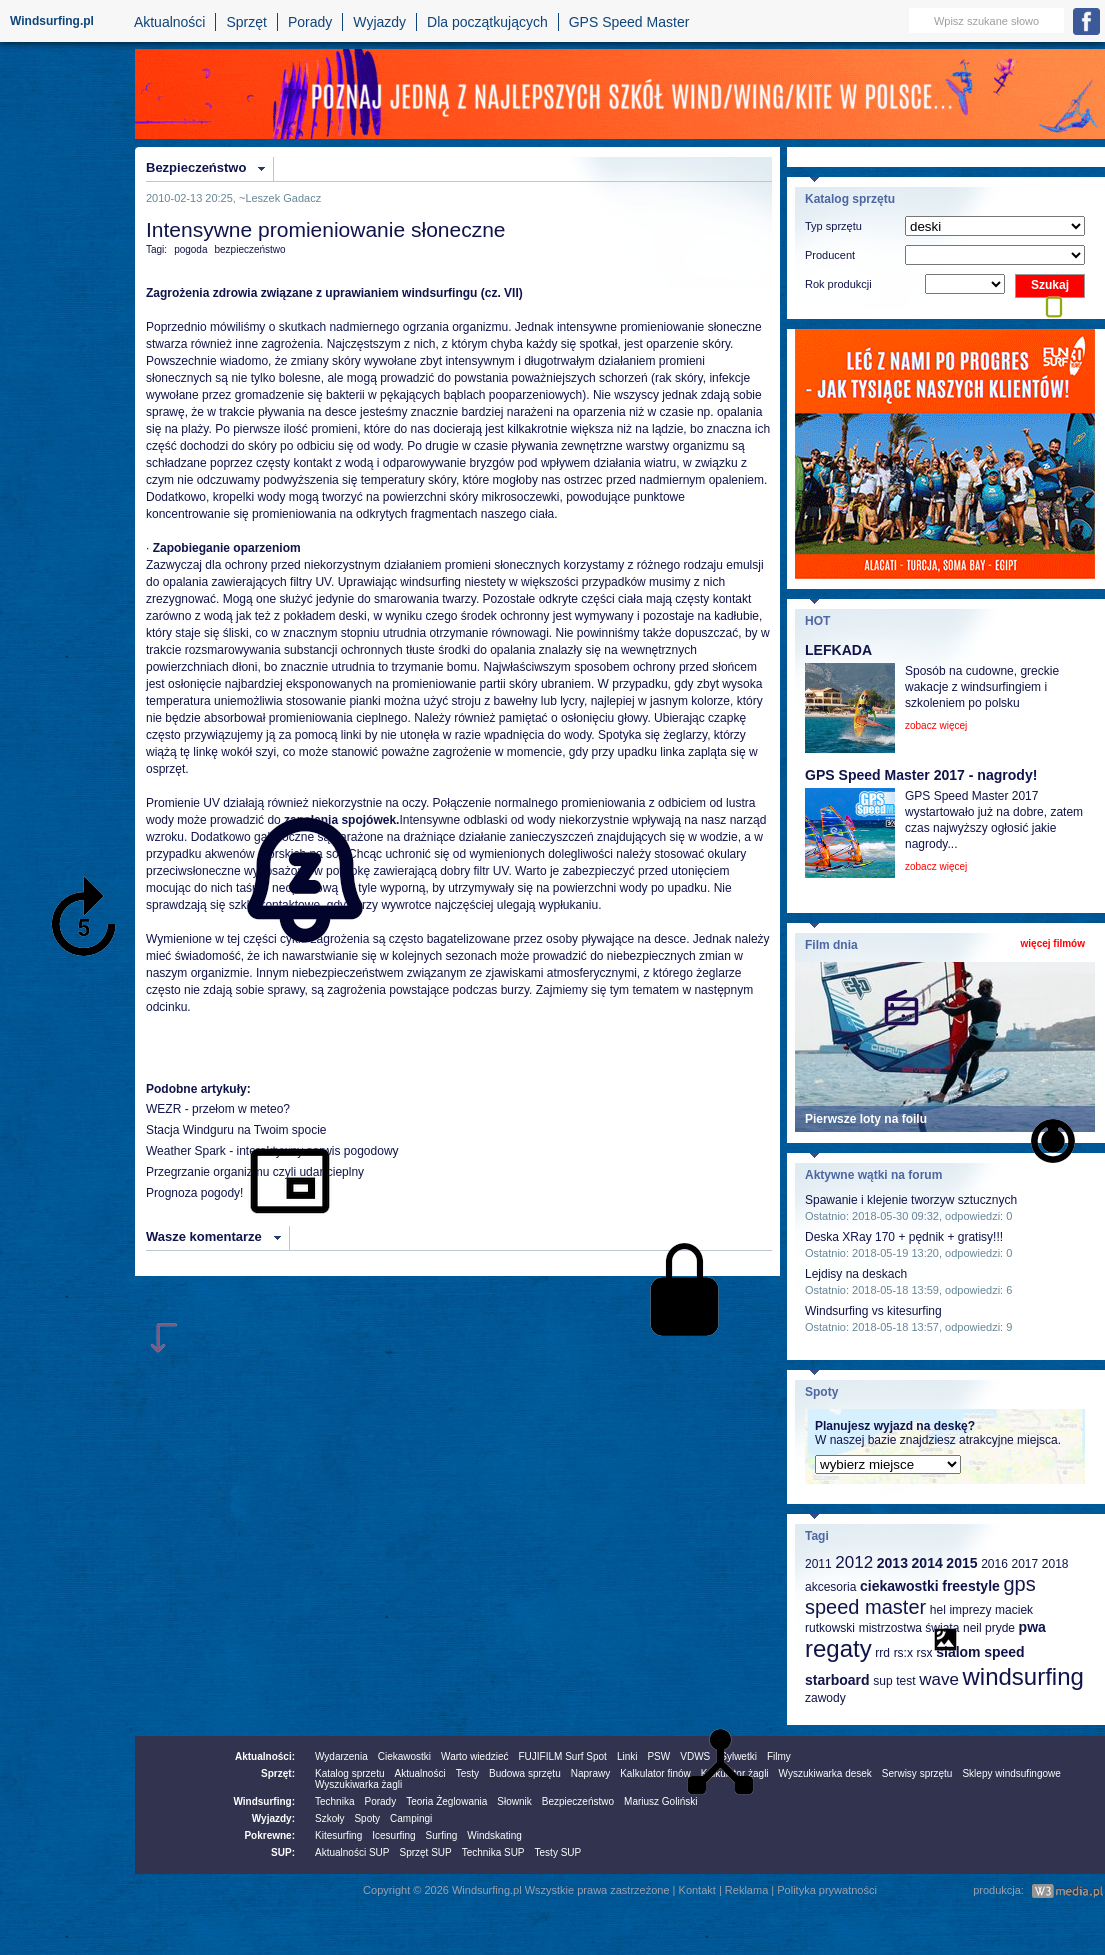 The width and height of the screenshot is (1105, 1955). What do you see at coordinates (1054, 307) in the screenshot?
I see `switch to portrait orientation` at bounding box center [1054, 307].